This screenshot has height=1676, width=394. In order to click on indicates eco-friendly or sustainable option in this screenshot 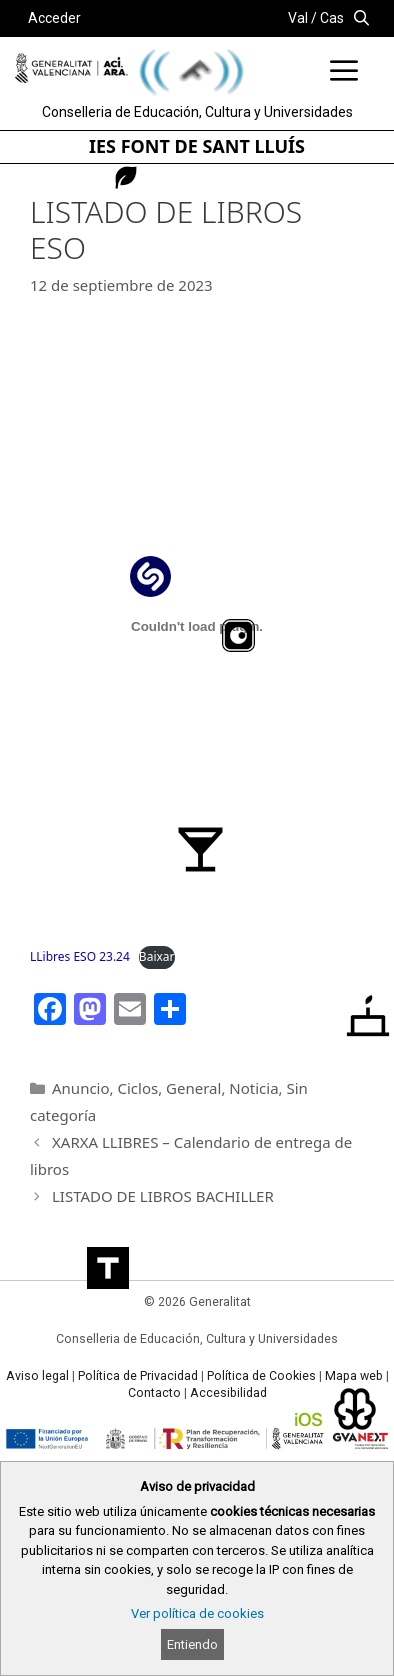, I will do `click(126, 177)`.